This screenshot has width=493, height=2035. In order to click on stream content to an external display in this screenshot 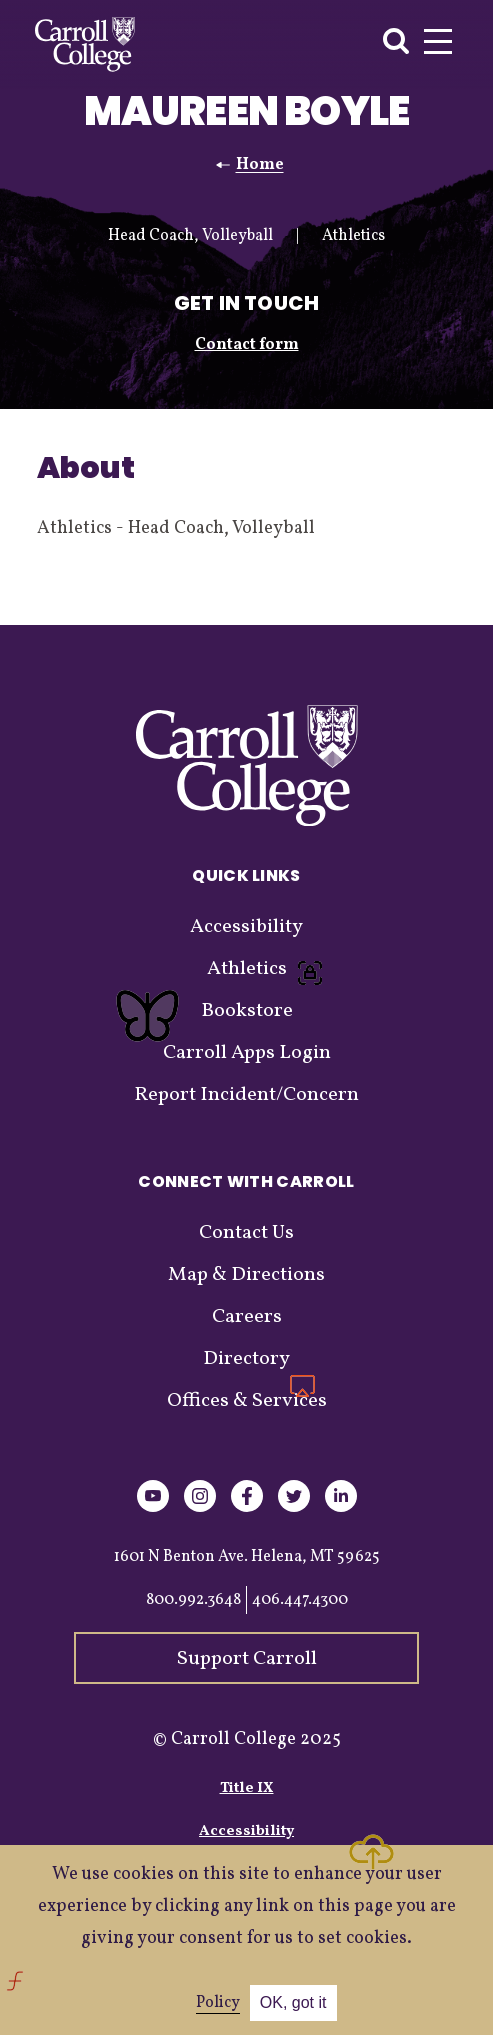, I will do `click(302, 1385)`.